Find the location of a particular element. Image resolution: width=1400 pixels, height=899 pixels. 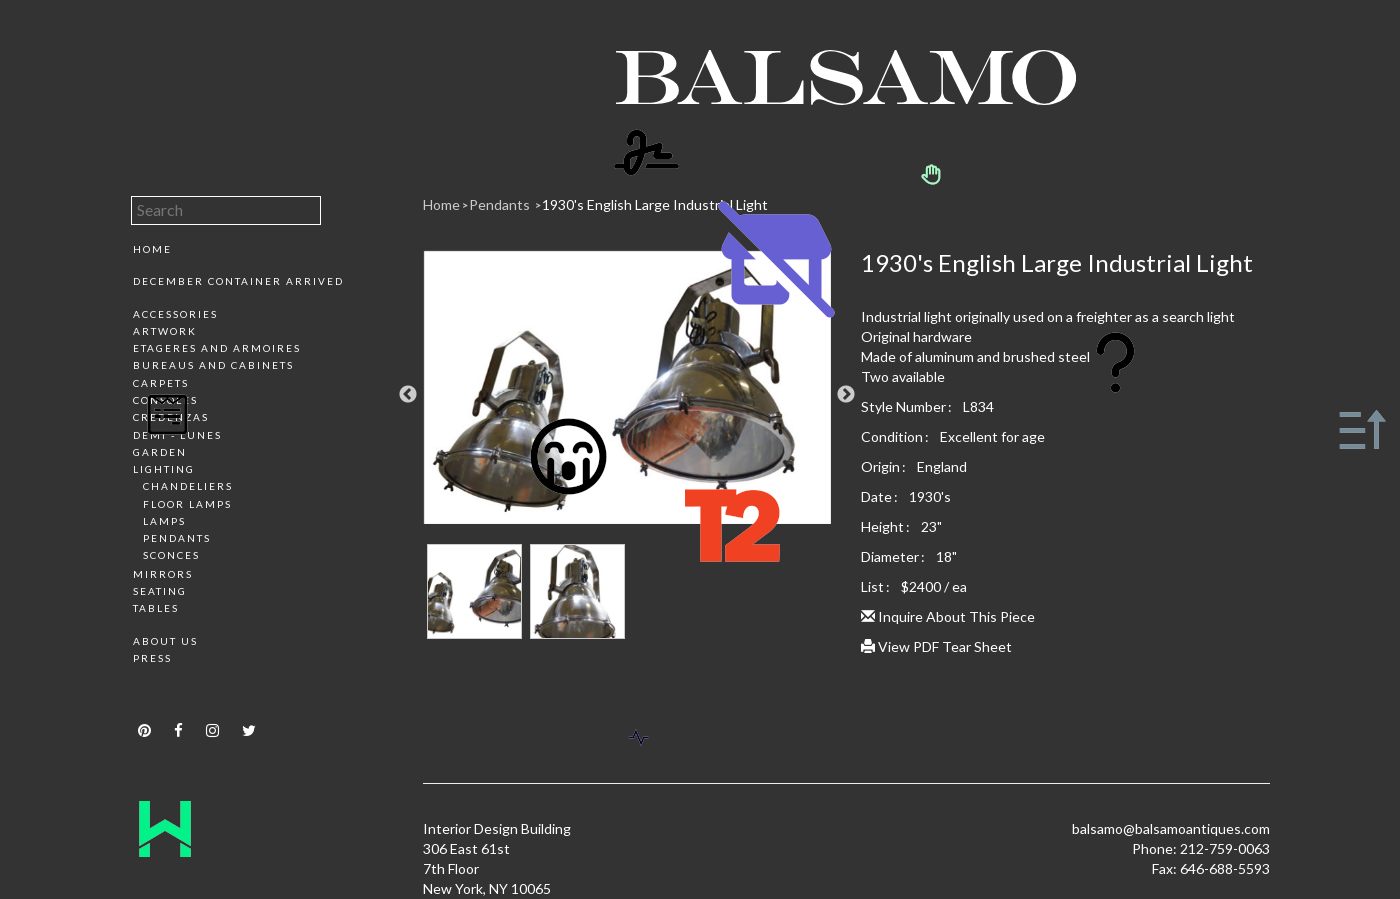

stop or pause an action is located at coordinates (931, 174).